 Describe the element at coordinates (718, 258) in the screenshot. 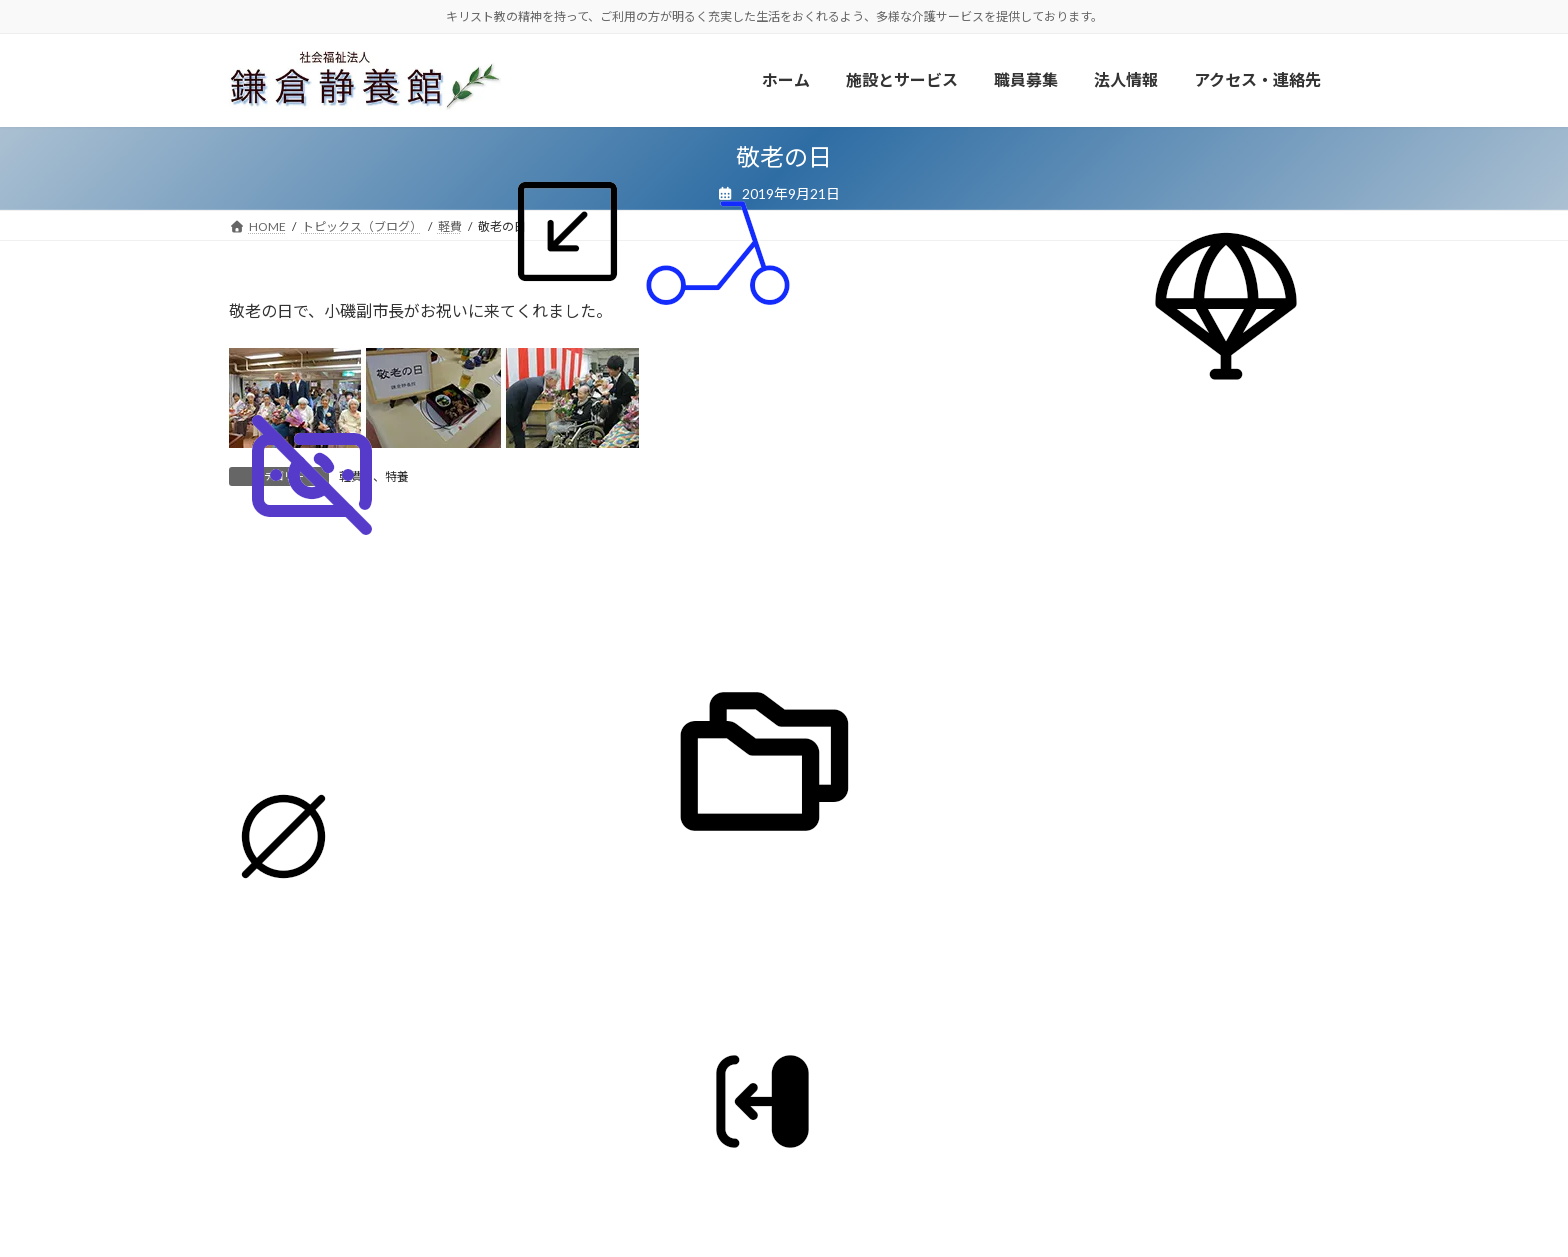

I see `select scooter as transportation mode` at that location.